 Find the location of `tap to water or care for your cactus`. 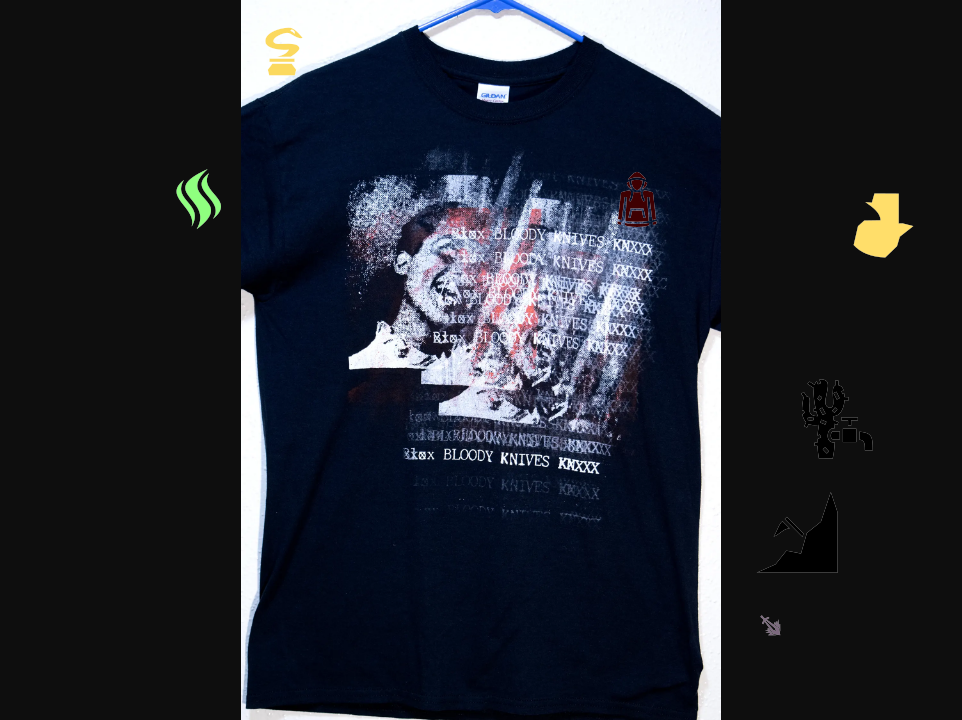

tap to water or care for your cactus is located at coordinates (837, 419).